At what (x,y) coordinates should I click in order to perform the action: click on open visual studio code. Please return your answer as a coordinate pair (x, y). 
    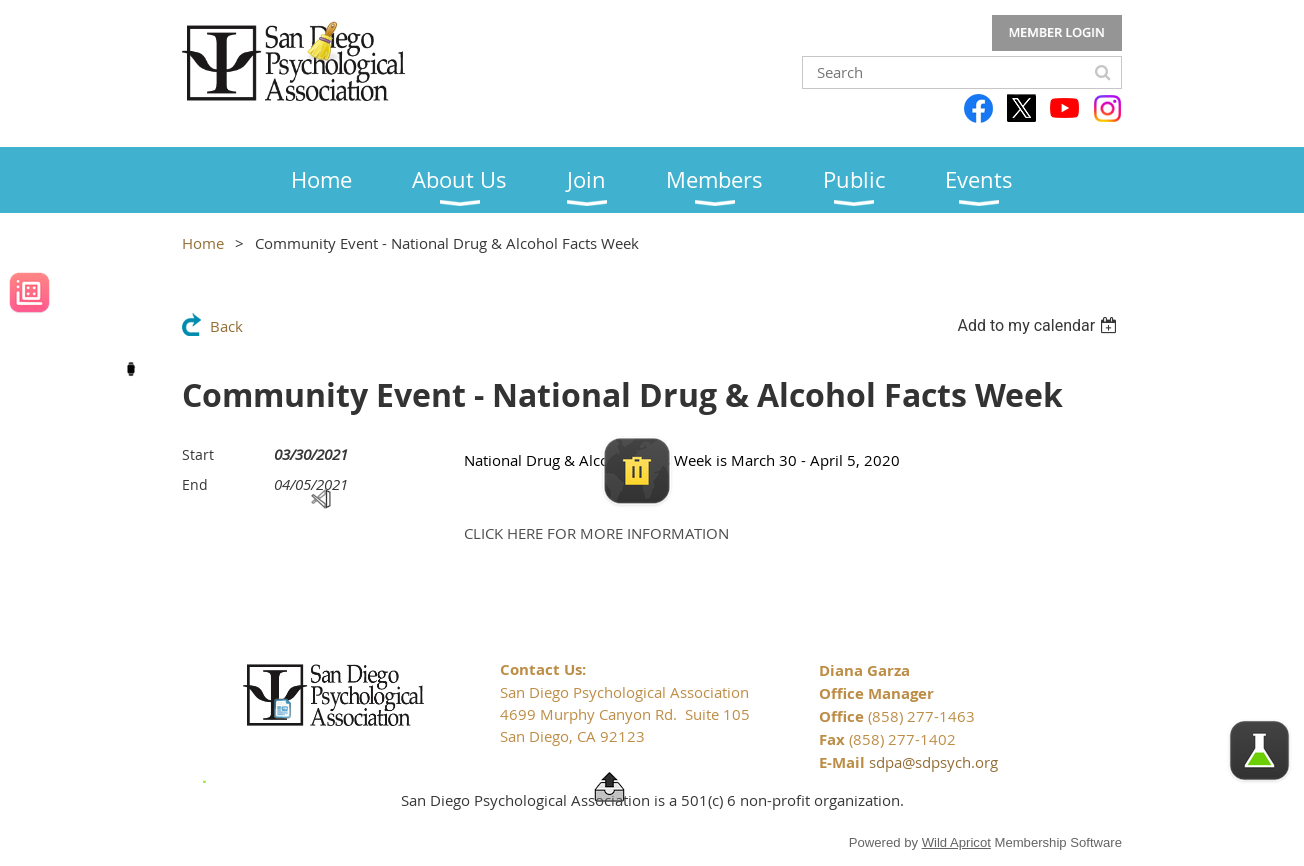
    Looking at the image, I should click on (321, 499).